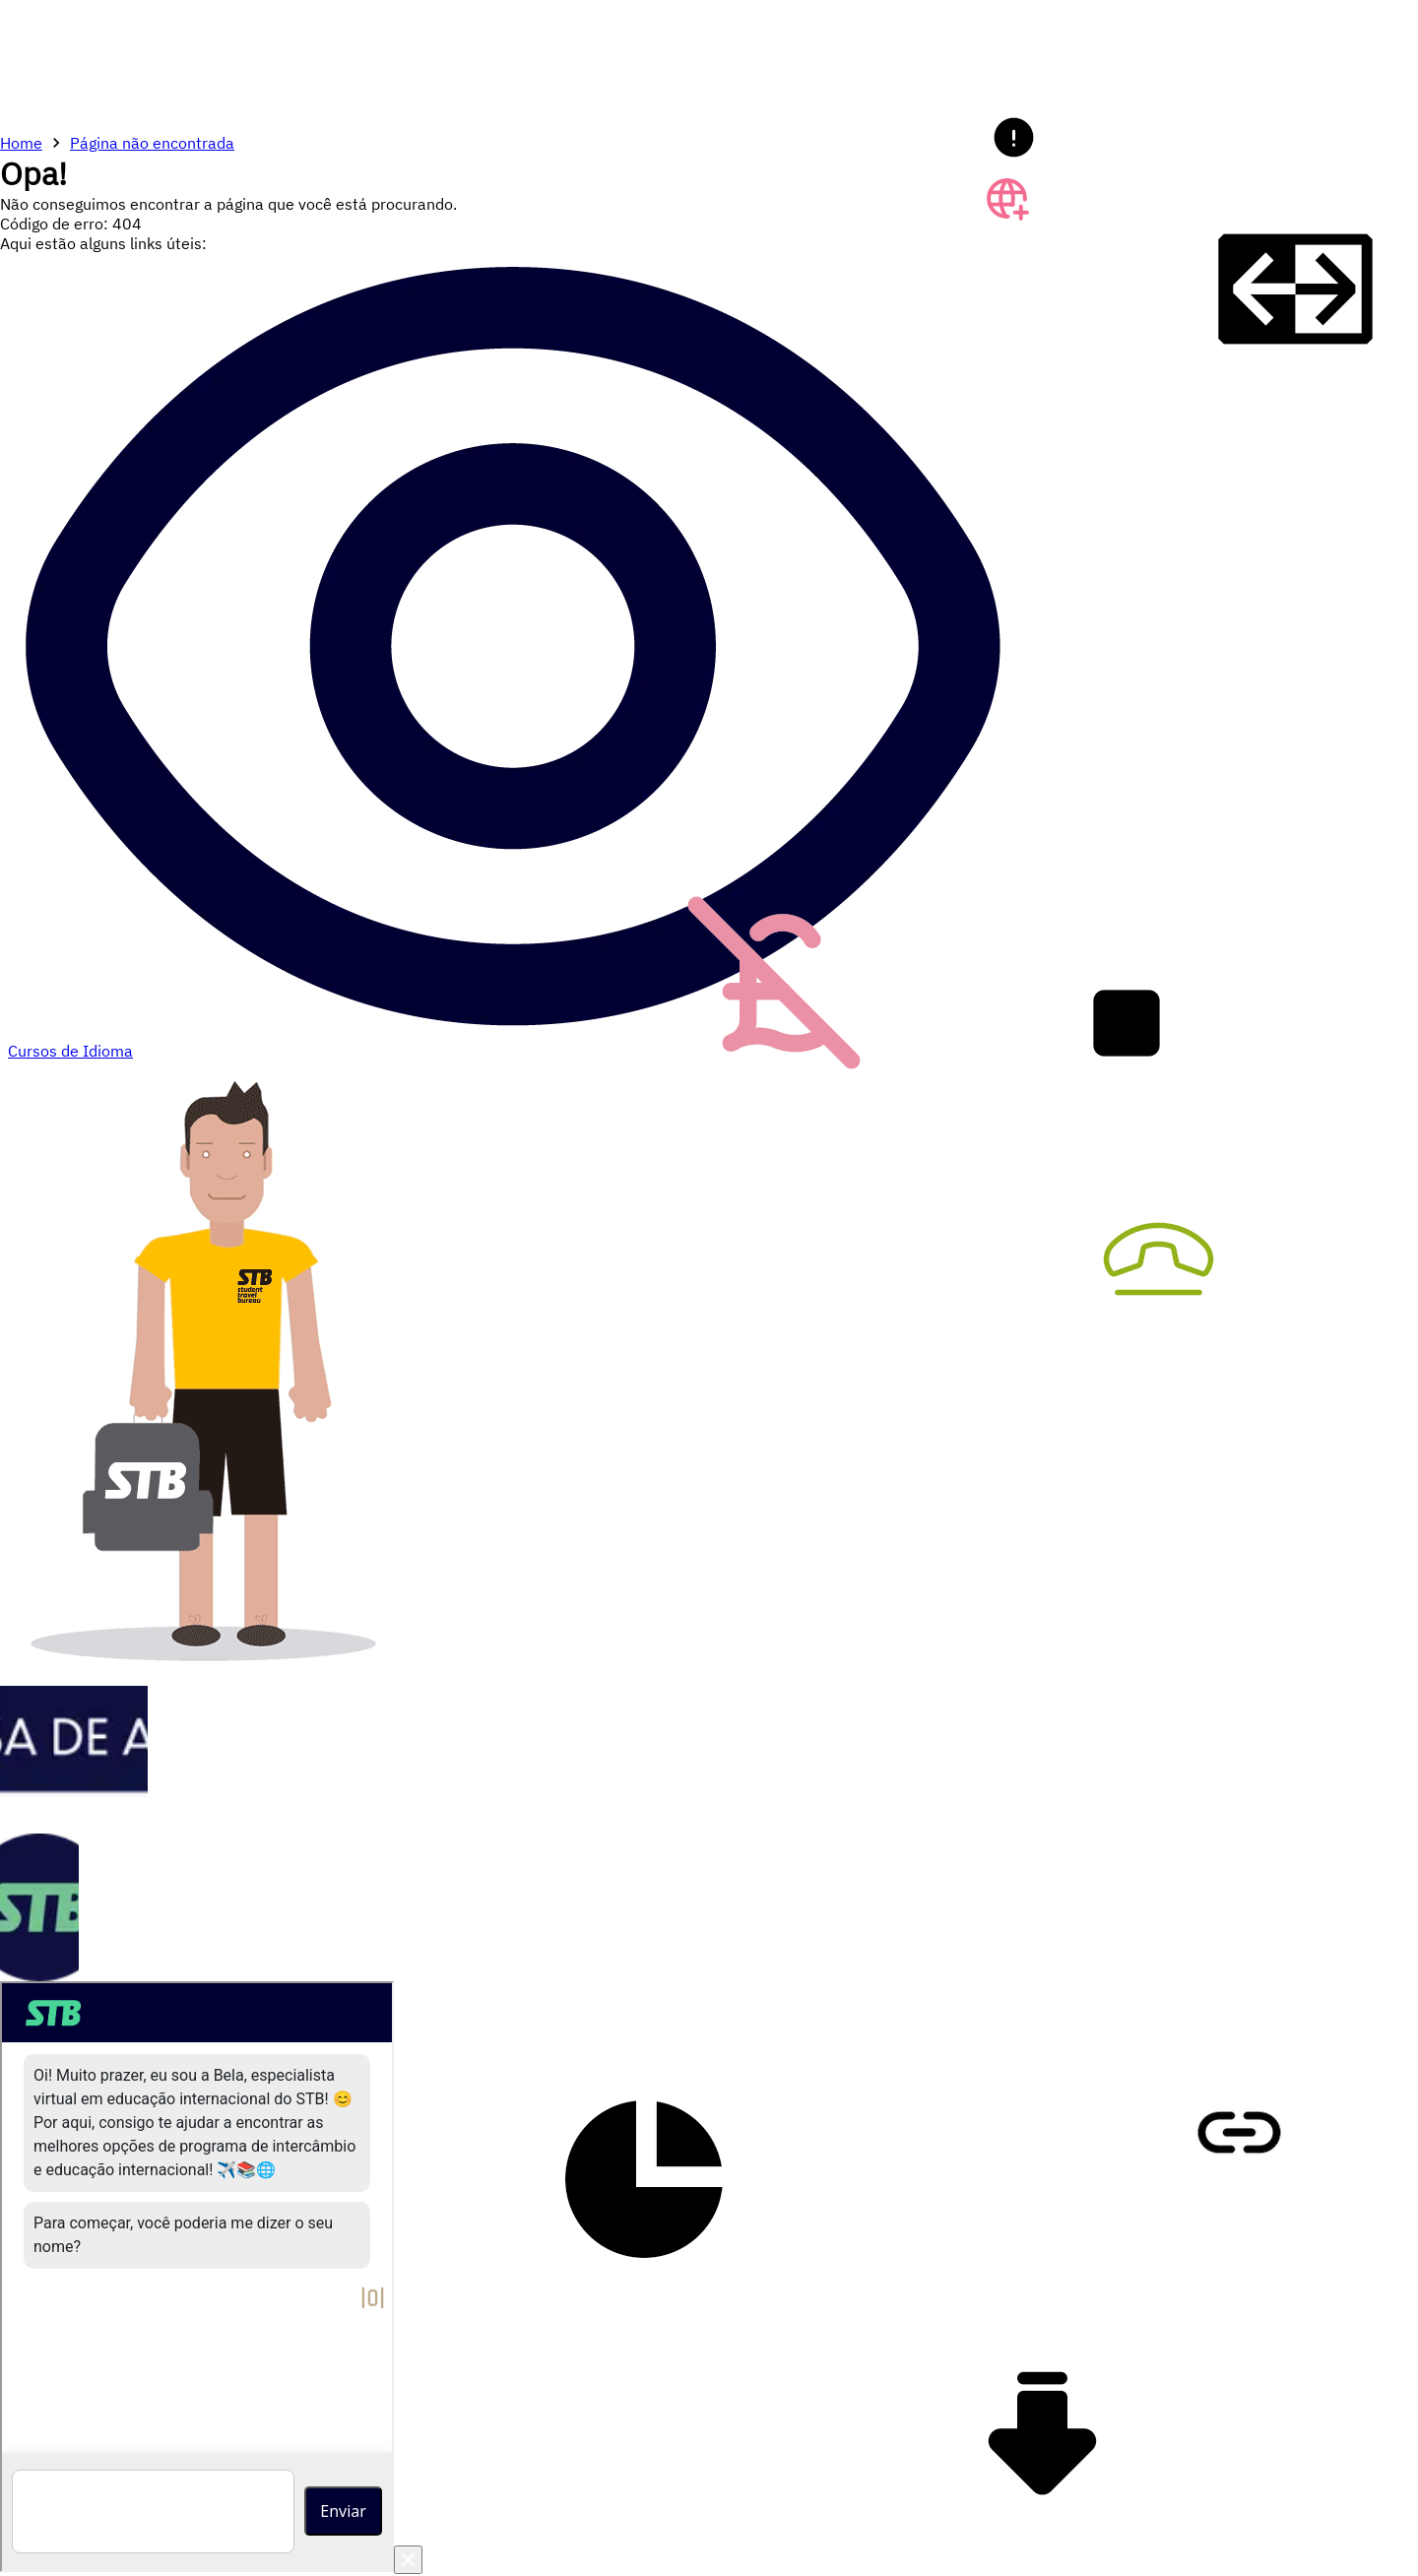 The image size is (1418, 2576). Describe the element at coordinates (1127, 1023) in the screenshot. I see `crop image to square aspect ratio` at that location.